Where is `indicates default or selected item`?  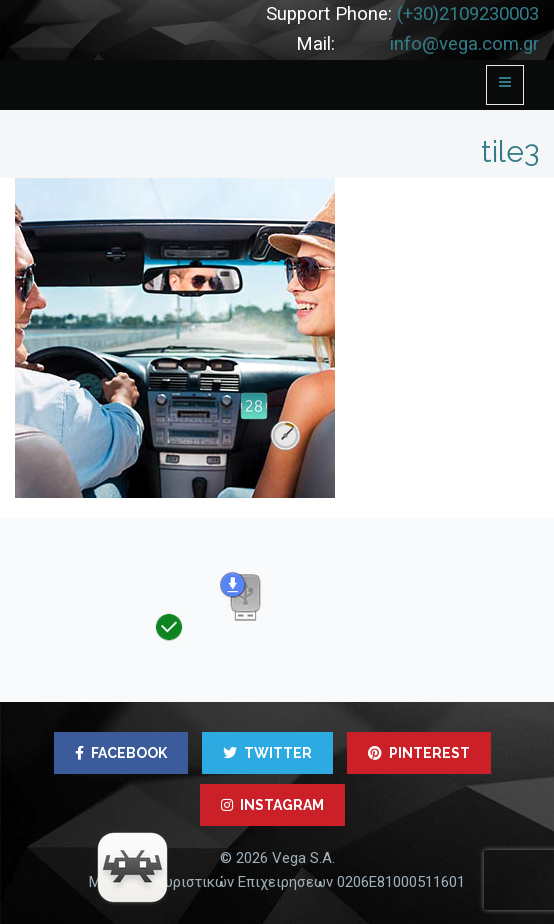 indicates default or selected item is located at coordinates (169, 627).